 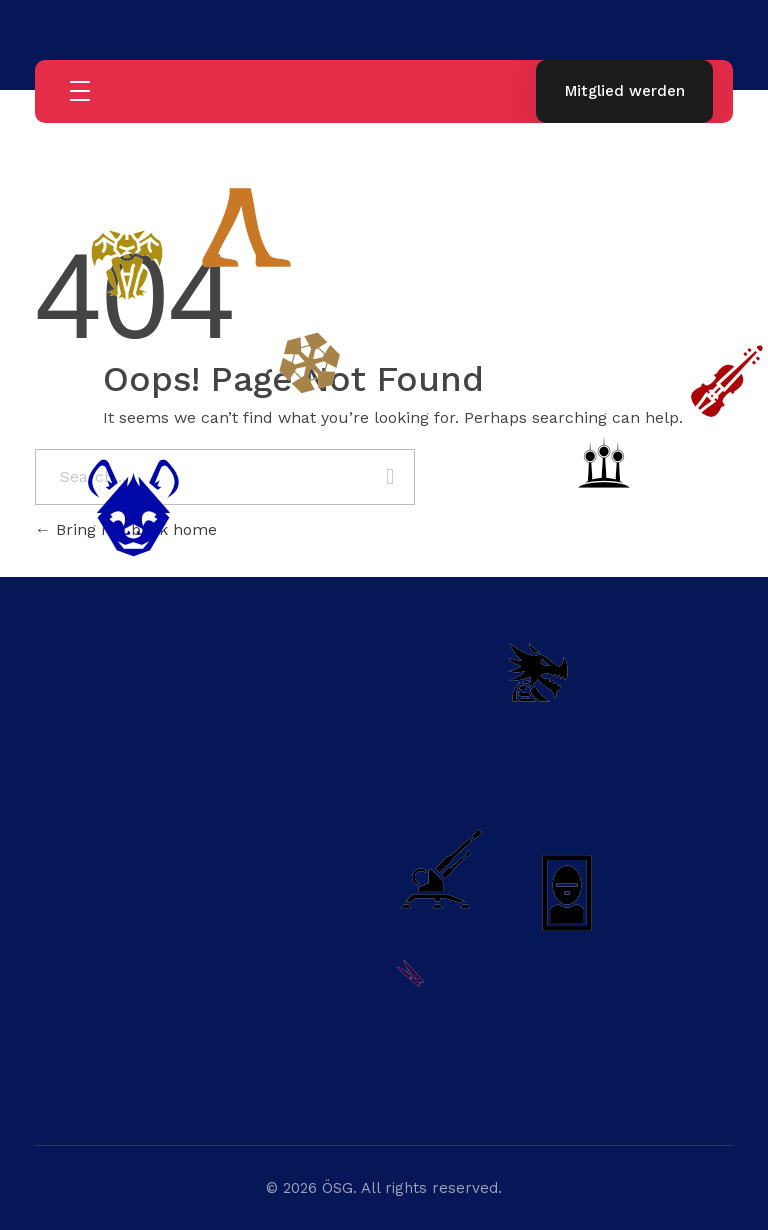 What do you see at coordinates (604, 462) in the screenshot?
I see `indicates a broadcast or transmission tower structure` at bounding box center [604, 462].